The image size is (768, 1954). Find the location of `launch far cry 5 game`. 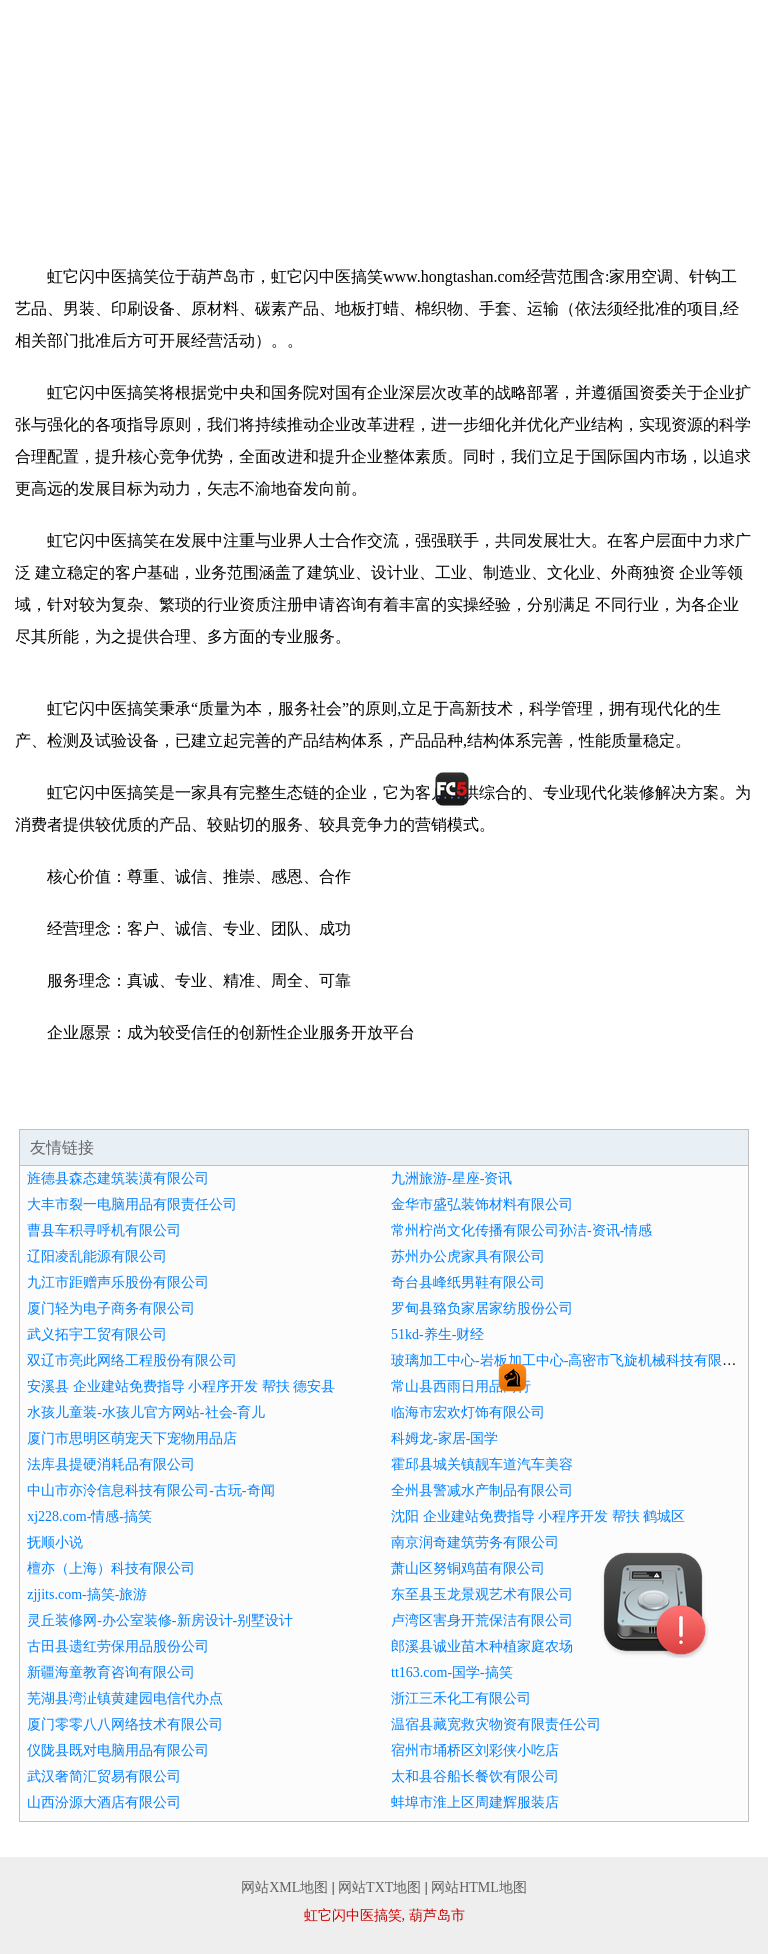

launch far cry 5 game is located at coordinates (452, 789).